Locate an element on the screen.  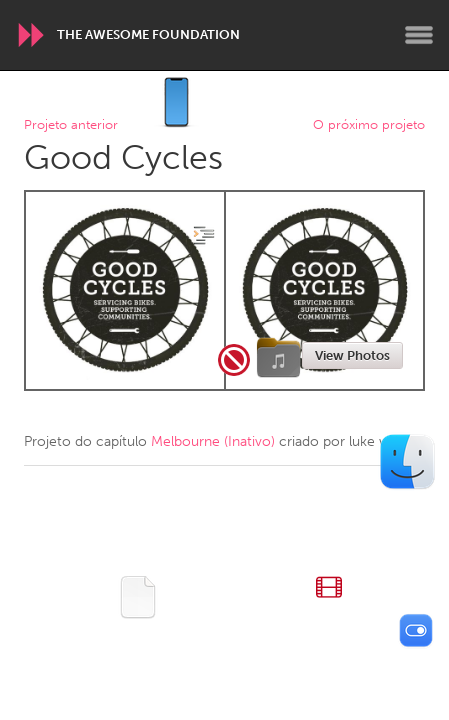
decrease text indentation is located at coordinates (204, 236).